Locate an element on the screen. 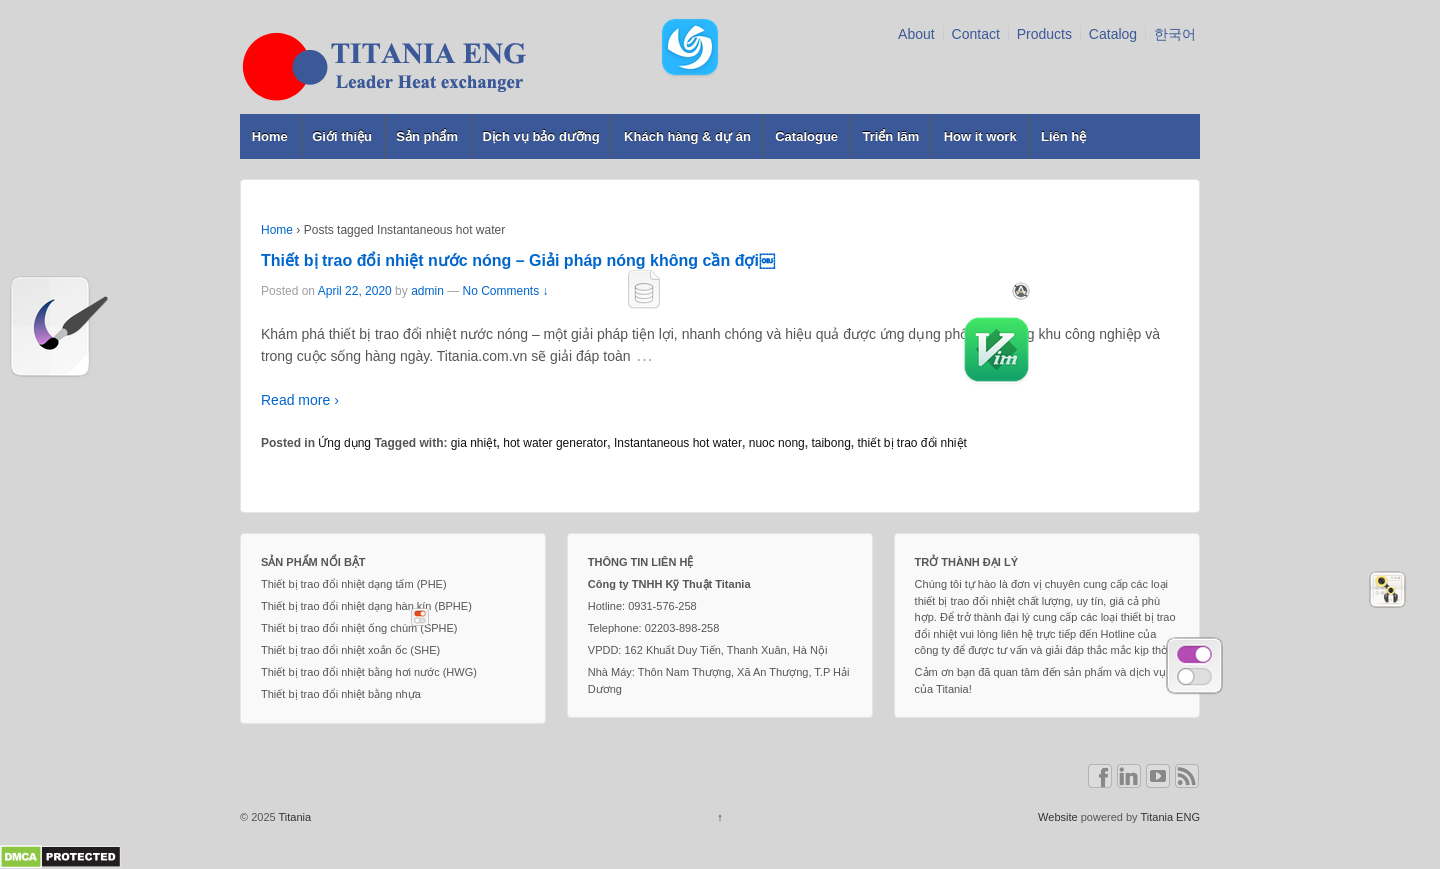 The height and width of the screenshot is (869, 1440). open gnome builder development environment is located at coordinates (1387, 589).